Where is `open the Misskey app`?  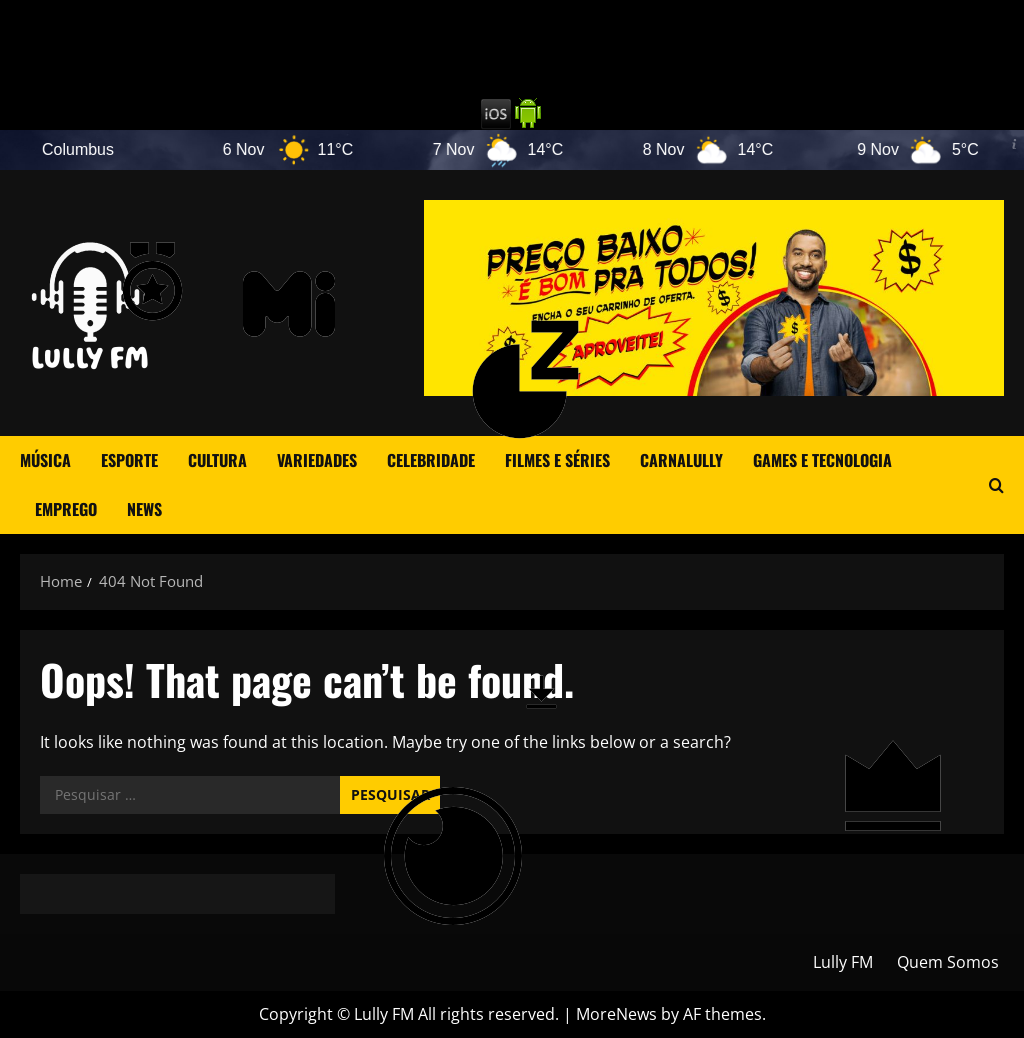
open the Misskey app is located at coordinates (289, 304).